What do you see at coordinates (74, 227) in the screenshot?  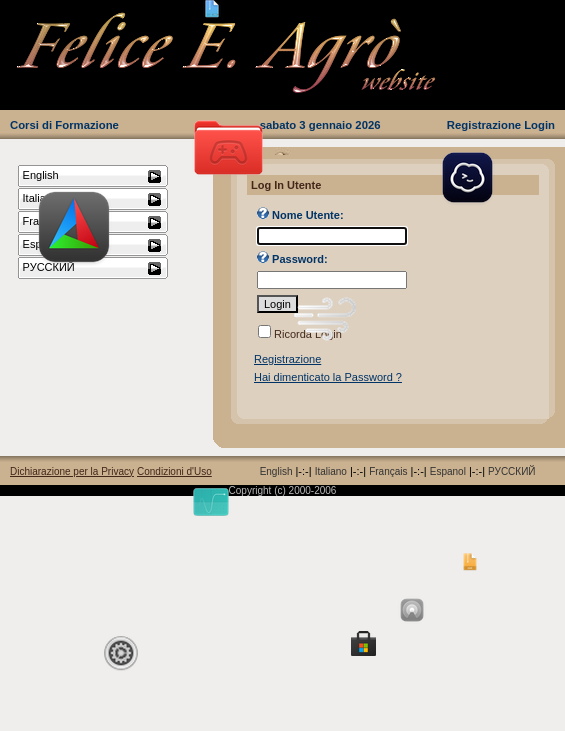 I see `open cmake build automation tool` at bounding box center [74, 227].